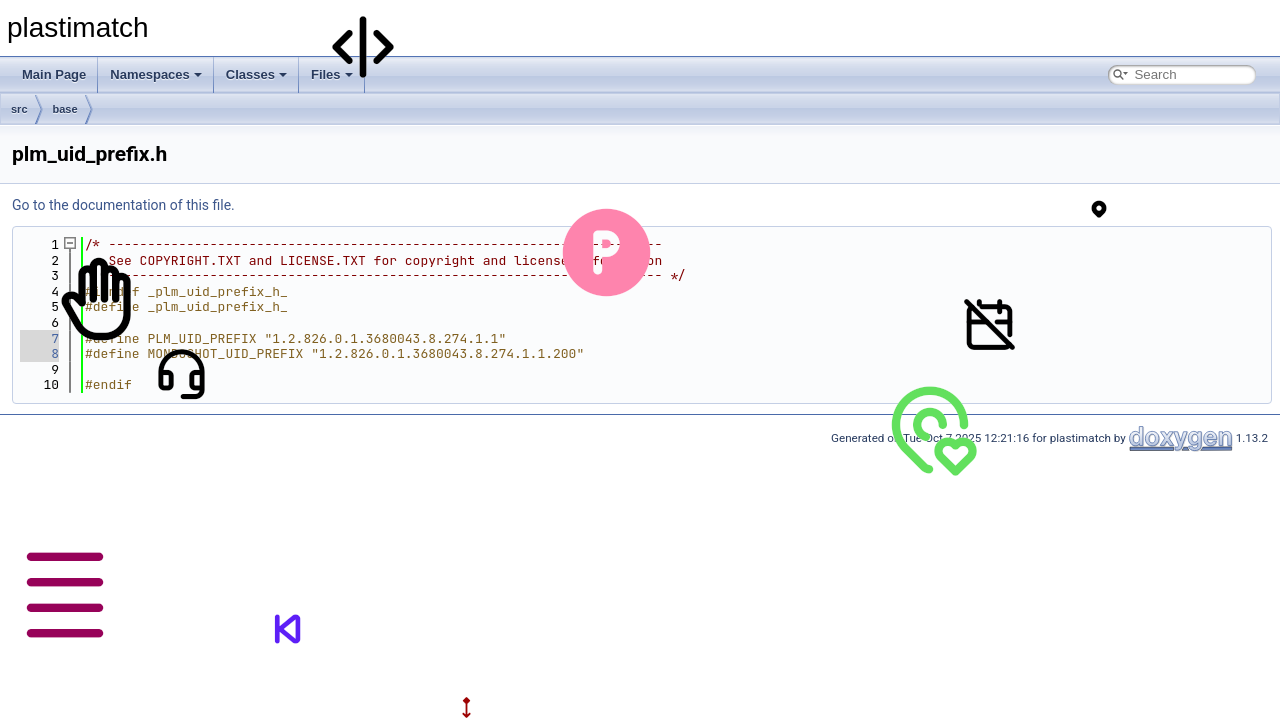 Image resolution: width=1280 pixels, height=720 pixels. What do you see at coordinates (466, 707) in the screenshot?
I see `move item down in a list or queue` at bounding box center [466, 707].